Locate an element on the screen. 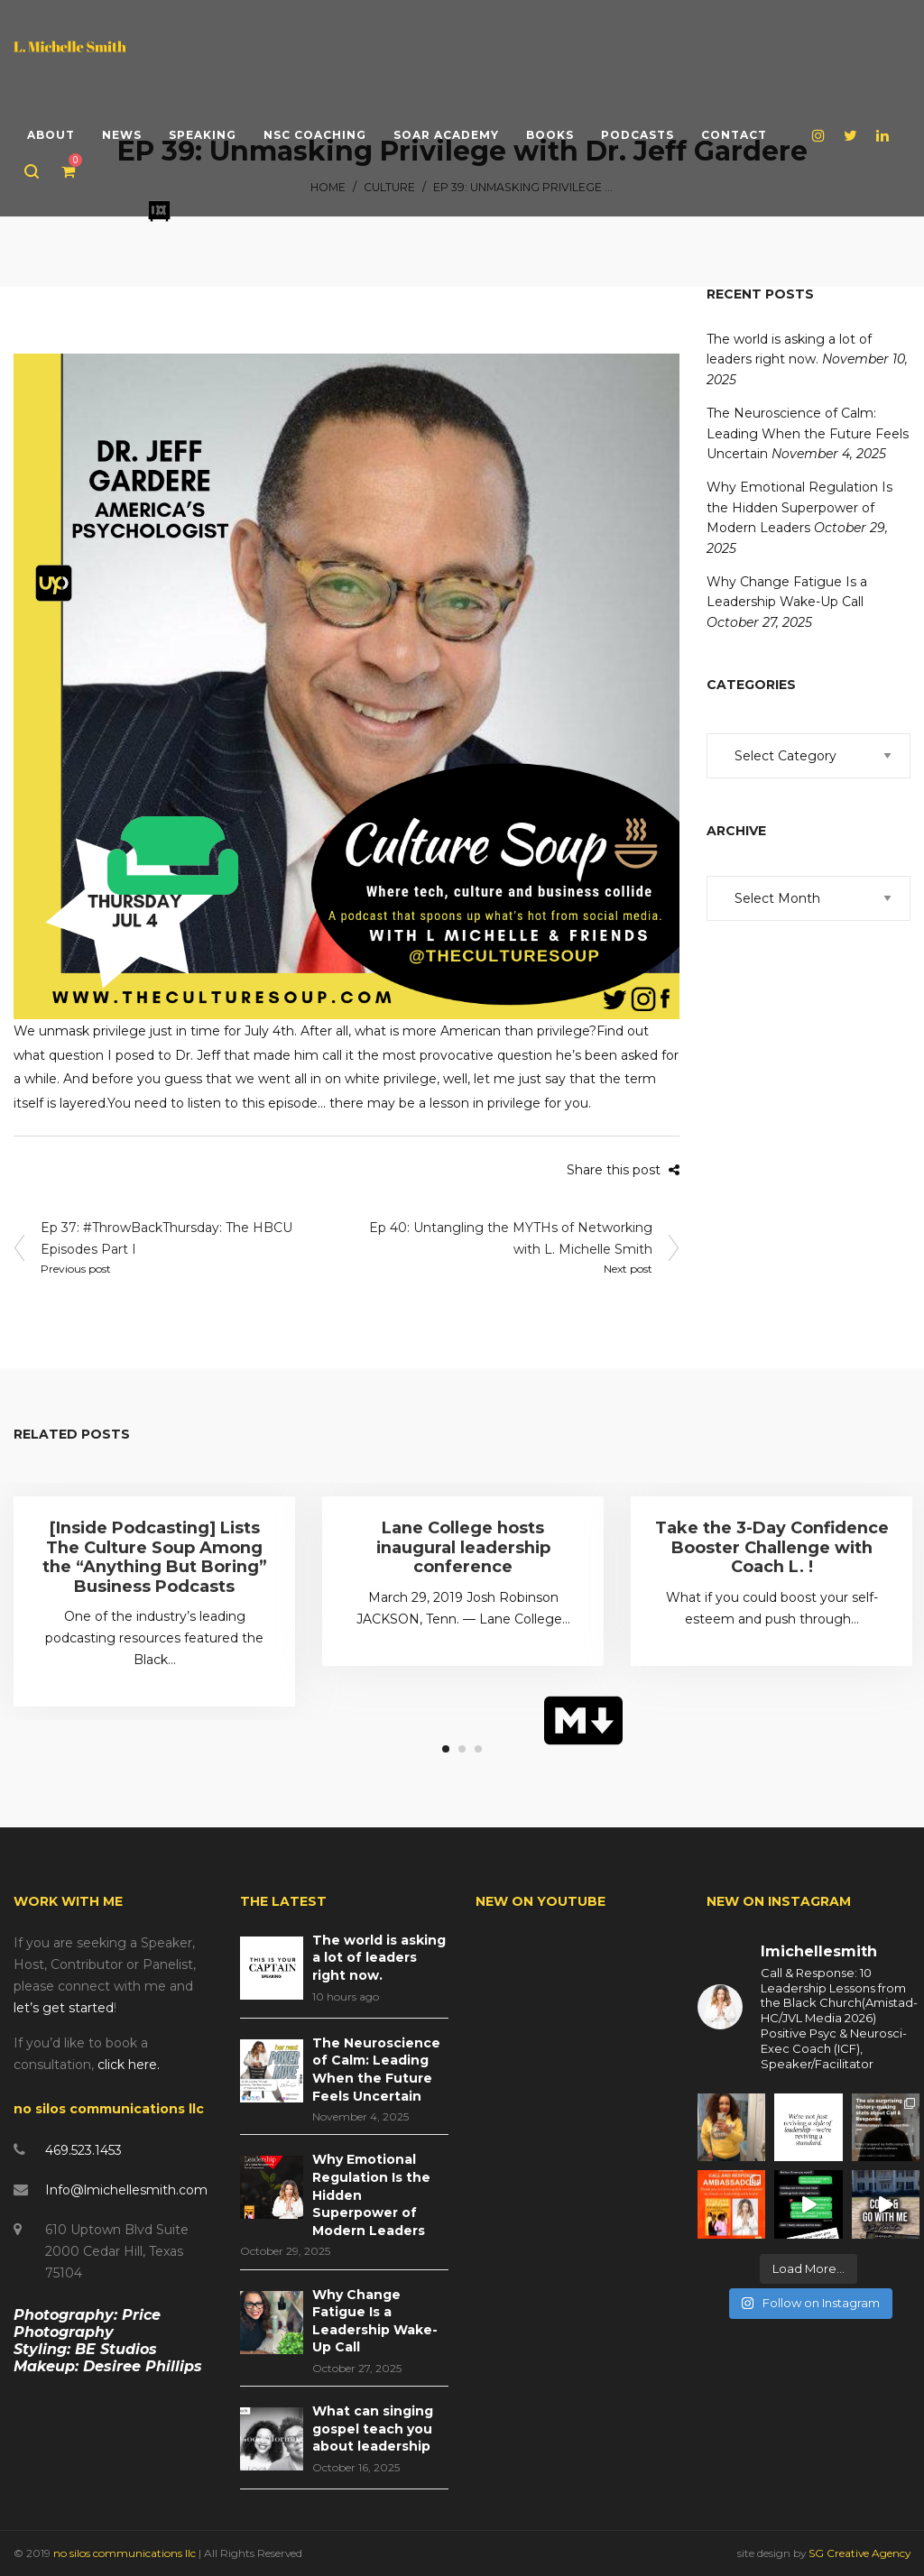 This screenshot has height=2576, width=924. format text using markdown is located at coordinates (583, 1720).